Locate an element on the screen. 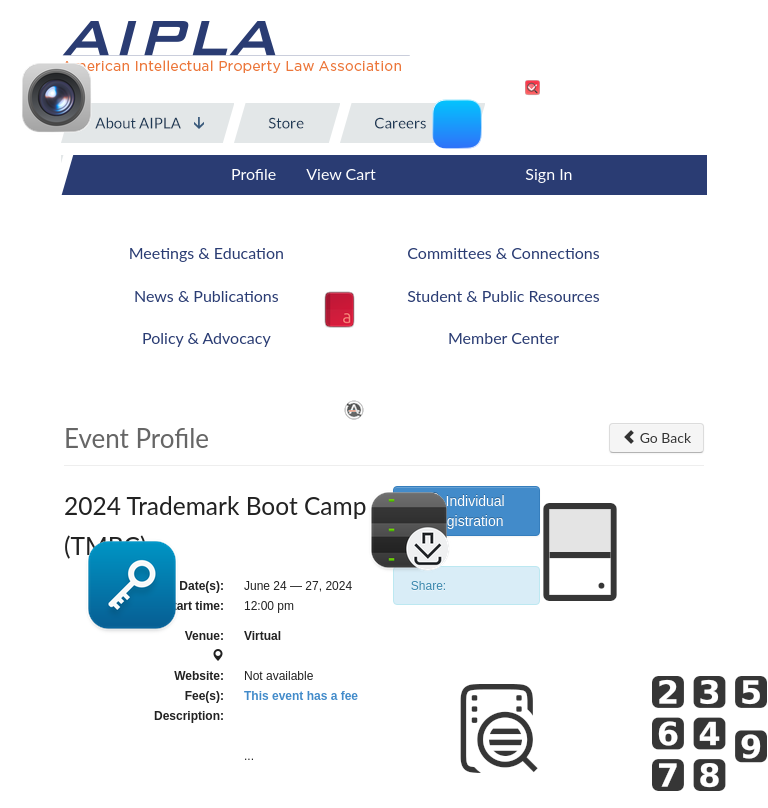 The height and width of the screenshot is (808, 768). open the camera app is located at coordinates (56, 97).